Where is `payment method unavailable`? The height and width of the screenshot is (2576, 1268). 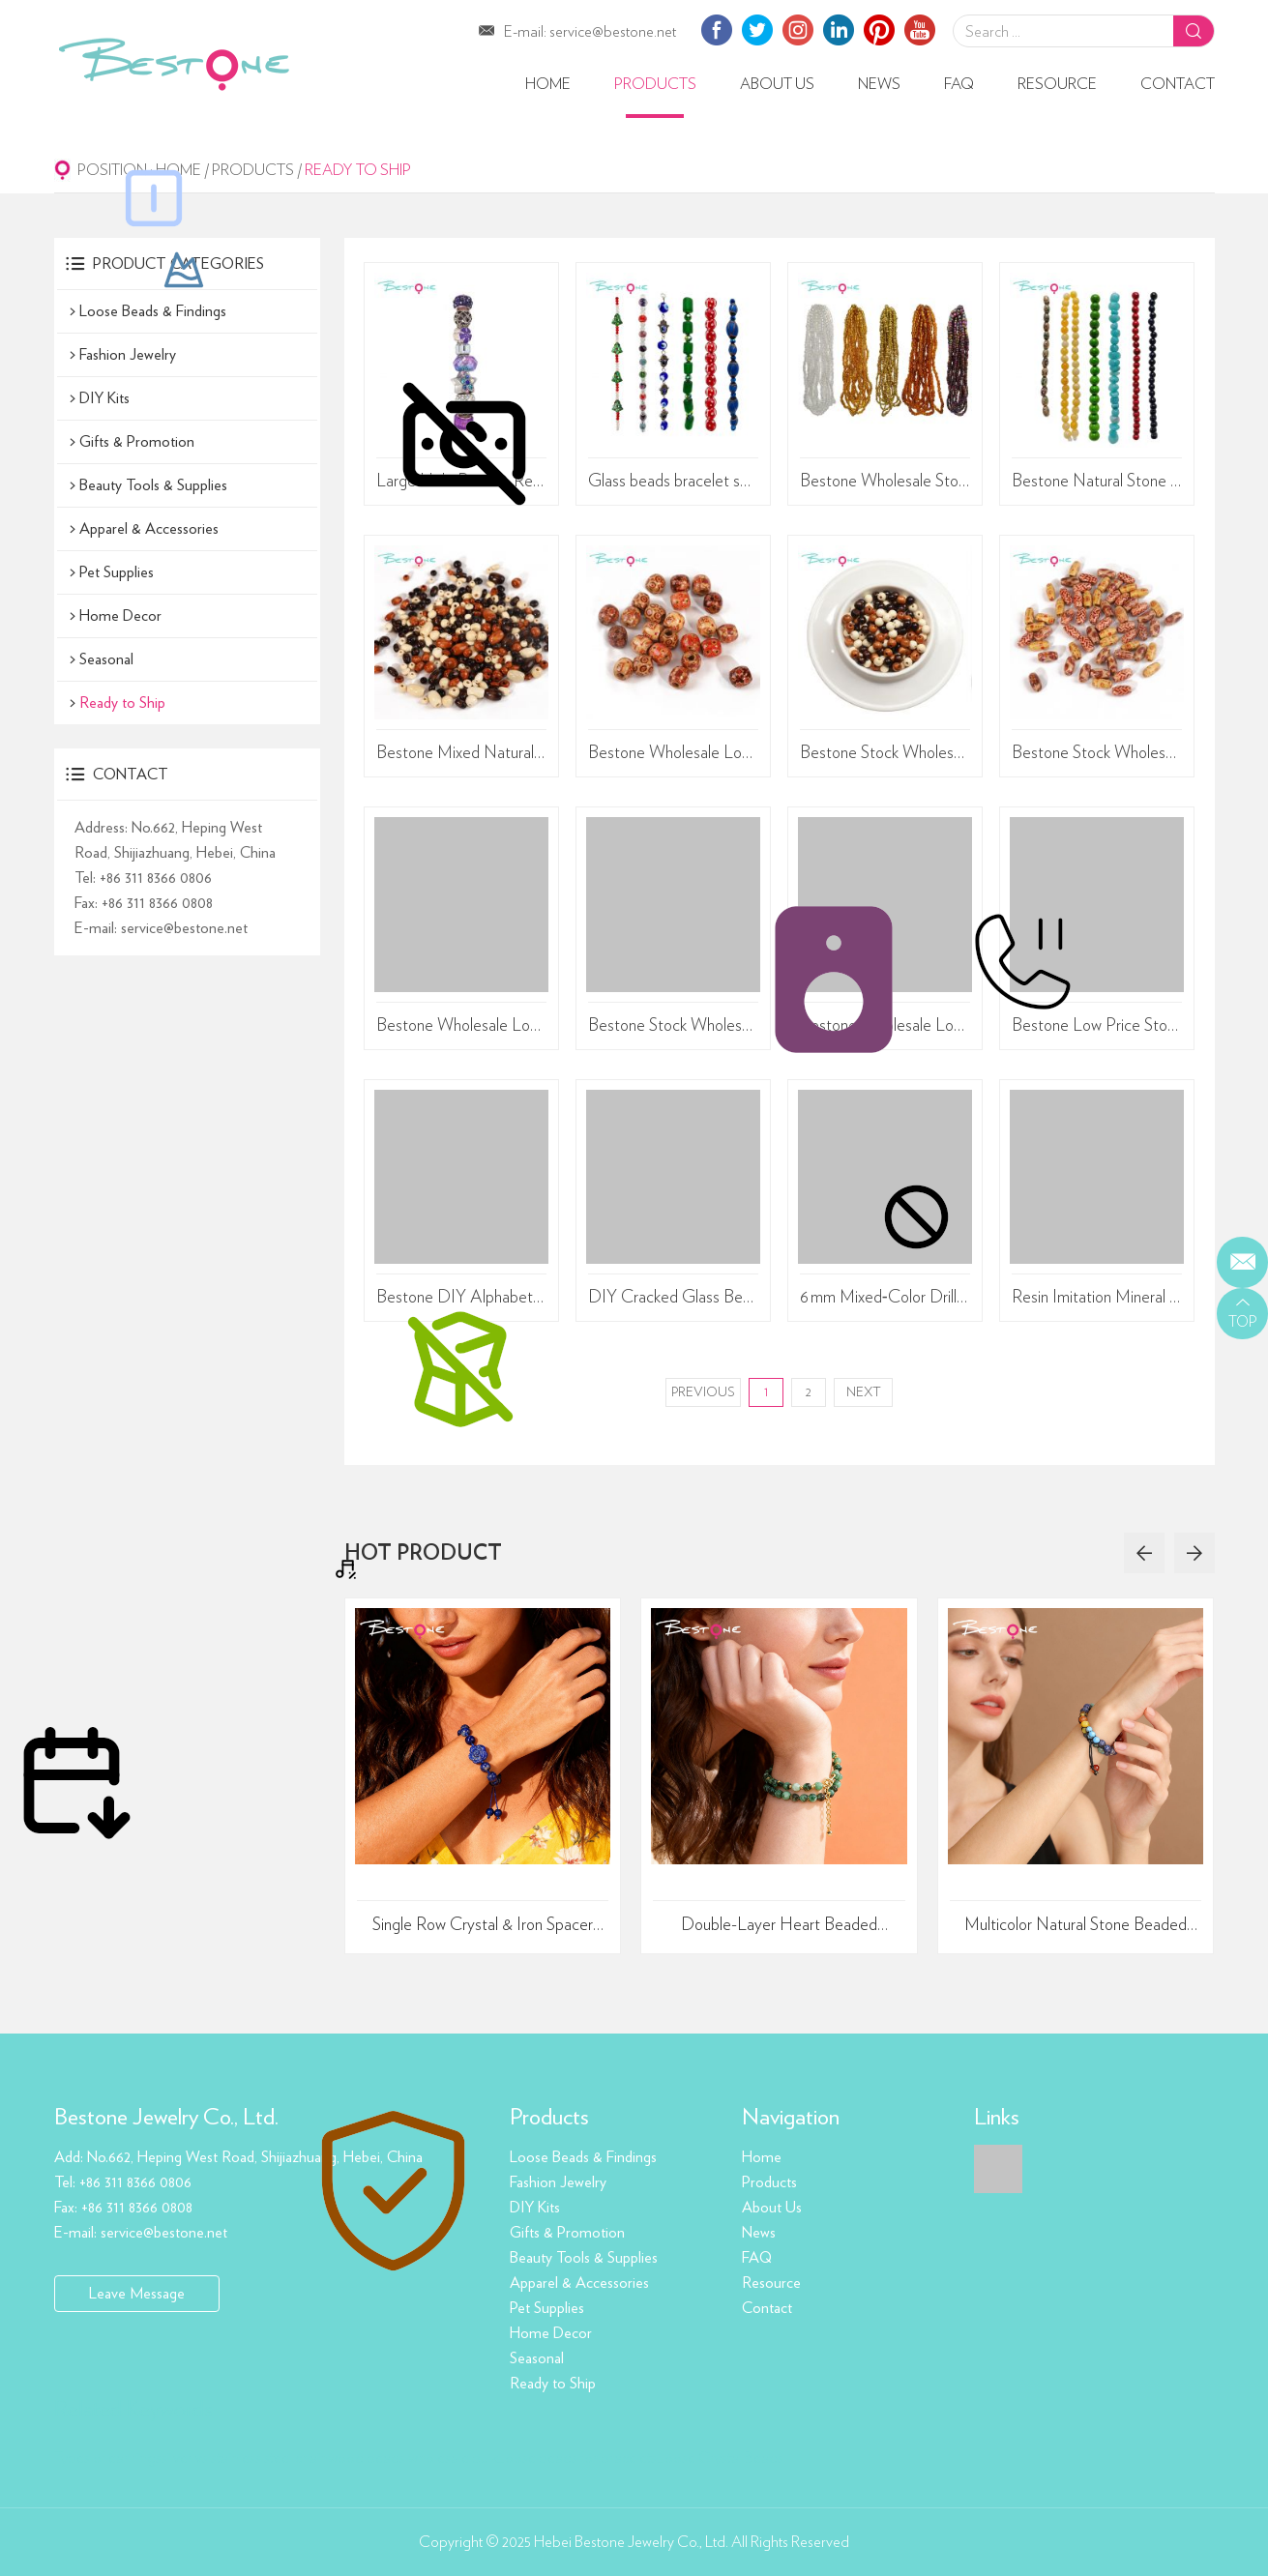
payment method unavailable is located at coordinates (464, 444).